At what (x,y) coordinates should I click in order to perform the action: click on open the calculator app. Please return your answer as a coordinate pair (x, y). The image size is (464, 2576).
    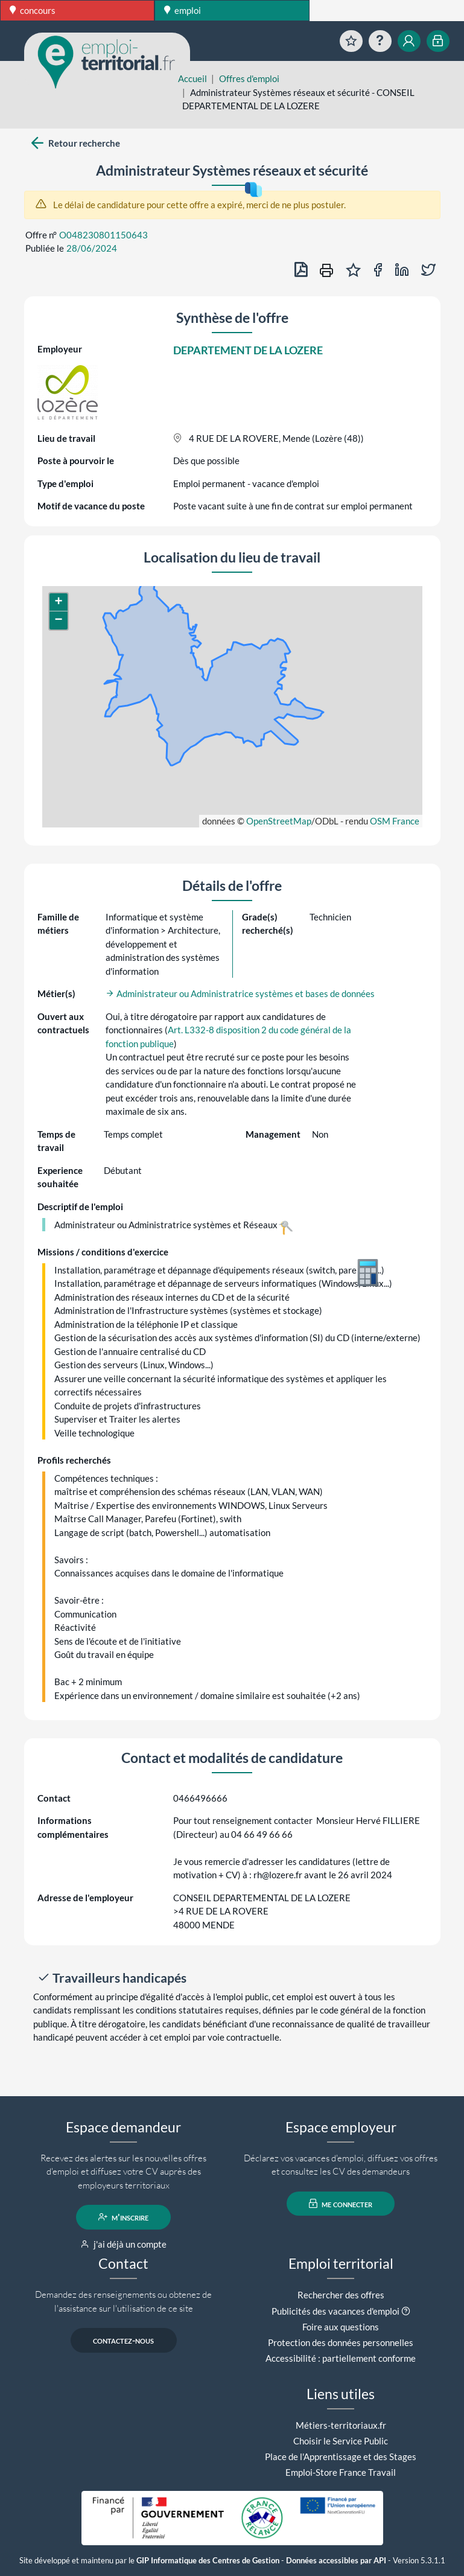
    Looking at the image, I should click on (367, 1272).